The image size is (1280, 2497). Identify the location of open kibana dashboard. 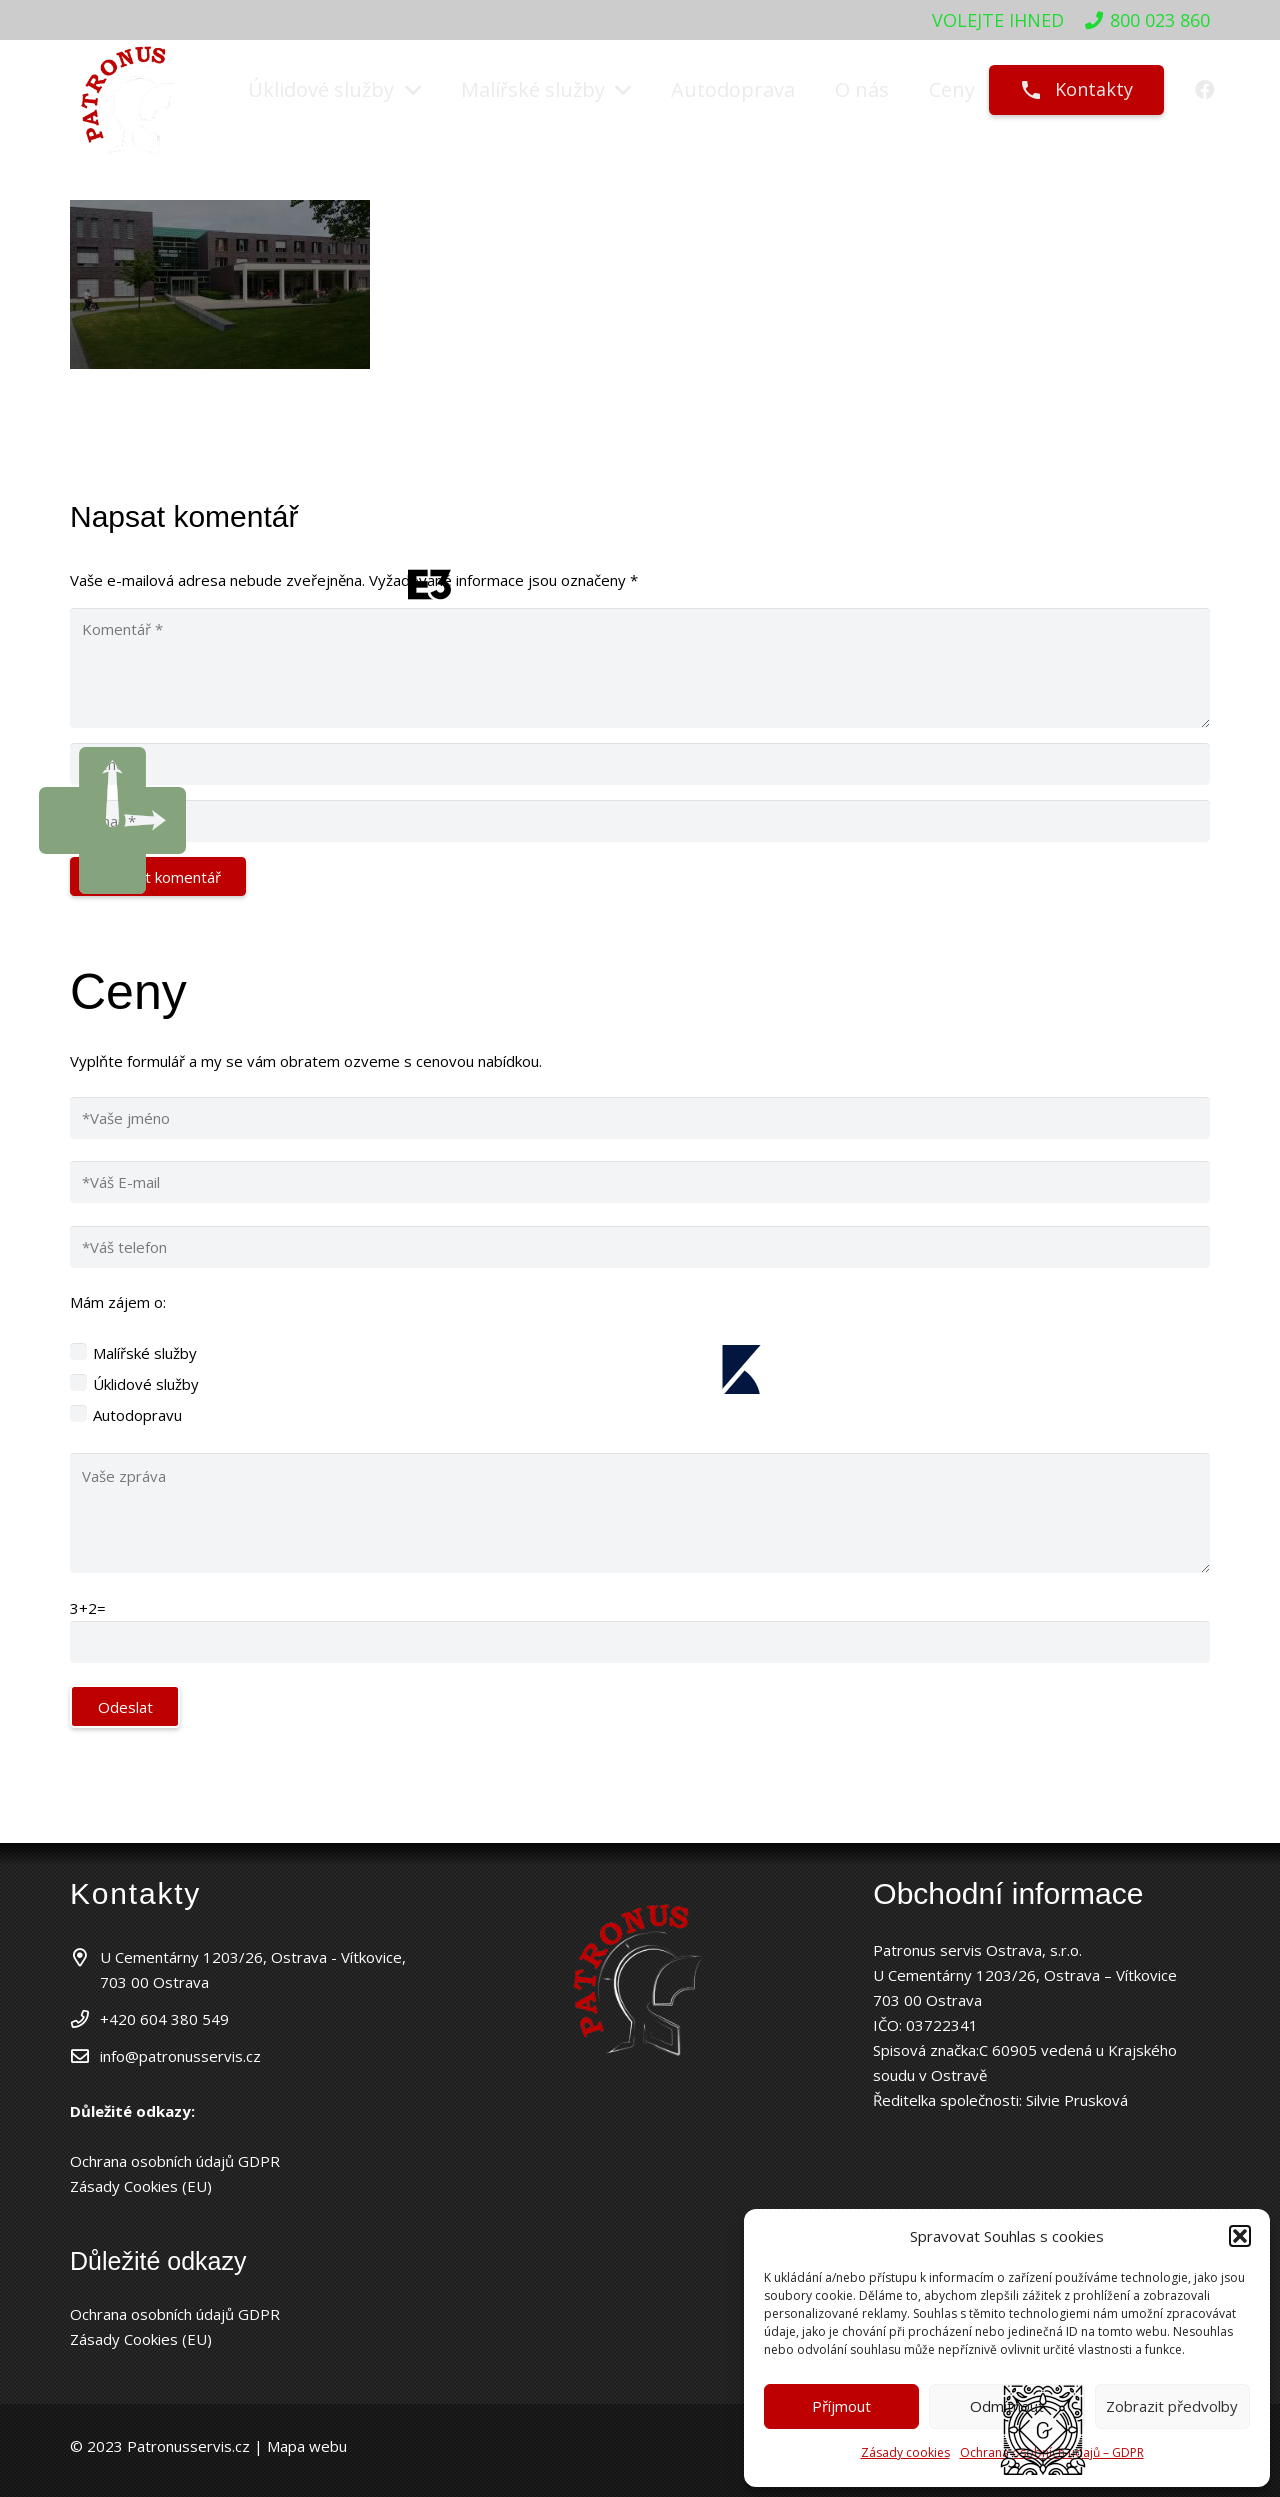
(741, 1369).